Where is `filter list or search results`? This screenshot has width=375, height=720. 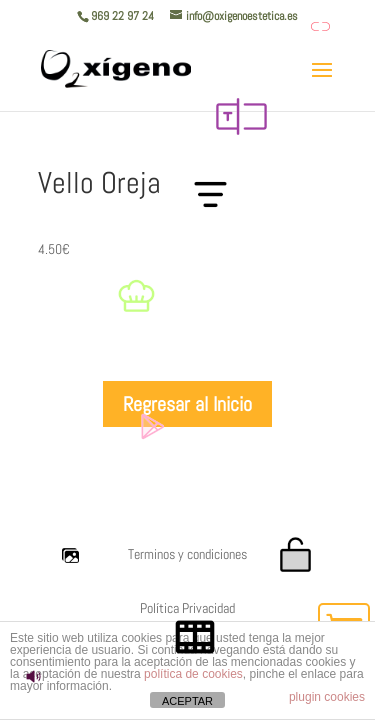 filter list or search results is located at coordinates (210, 194).